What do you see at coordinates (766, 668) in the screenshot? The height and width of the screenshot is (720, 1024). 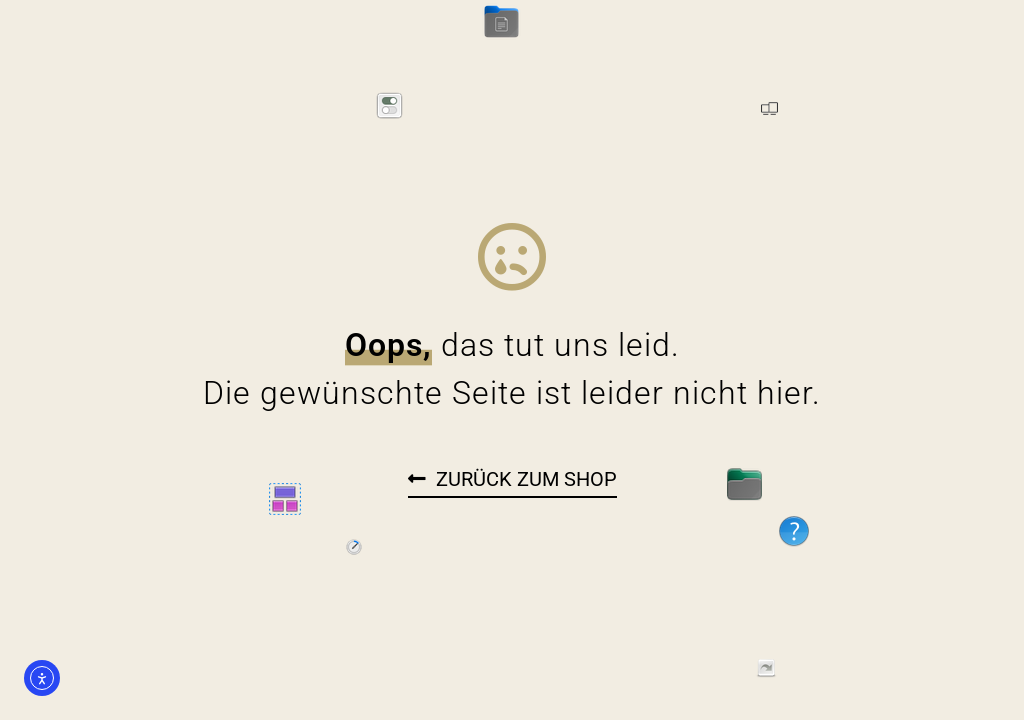 I see `indicates a symbolic link or shortcut to another file` at bounding box center [766, 668].